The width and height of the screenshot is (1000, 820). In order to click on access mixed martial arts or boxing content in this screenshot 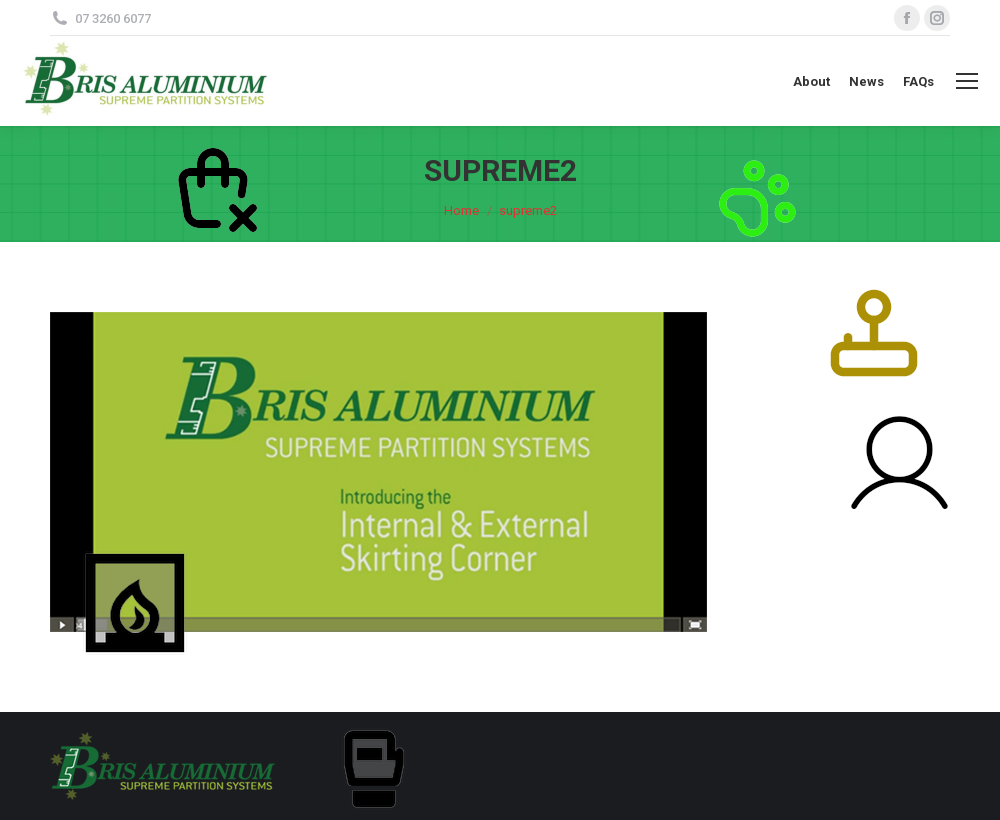, I will do `click(374, 769)`.